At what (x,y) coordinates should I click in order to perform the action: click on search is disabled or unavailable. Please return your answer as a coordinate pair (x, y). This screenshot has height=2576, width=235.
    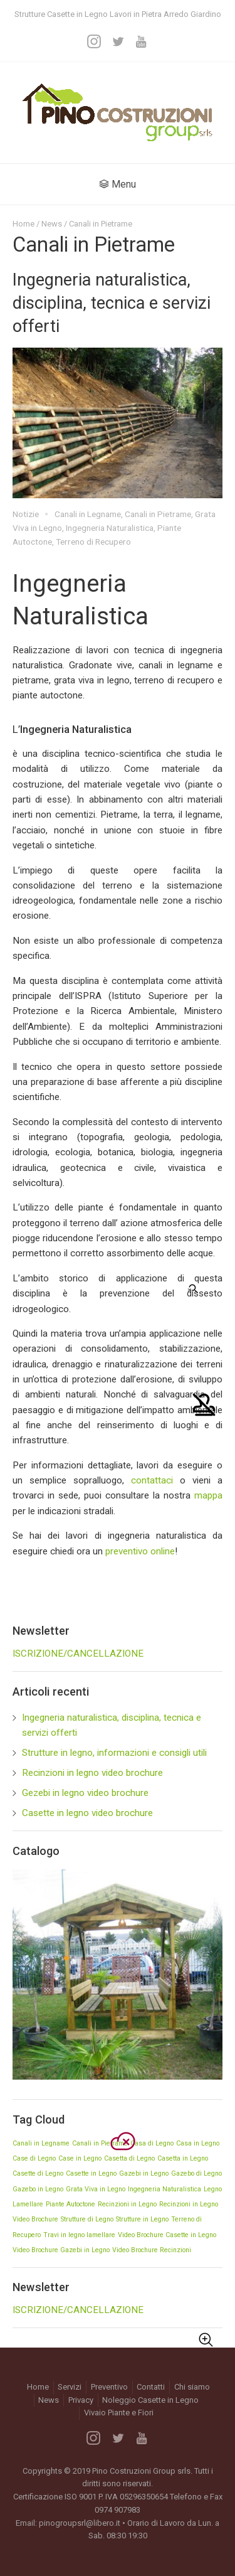
    Looking at the image, I should click on (194, 1289).